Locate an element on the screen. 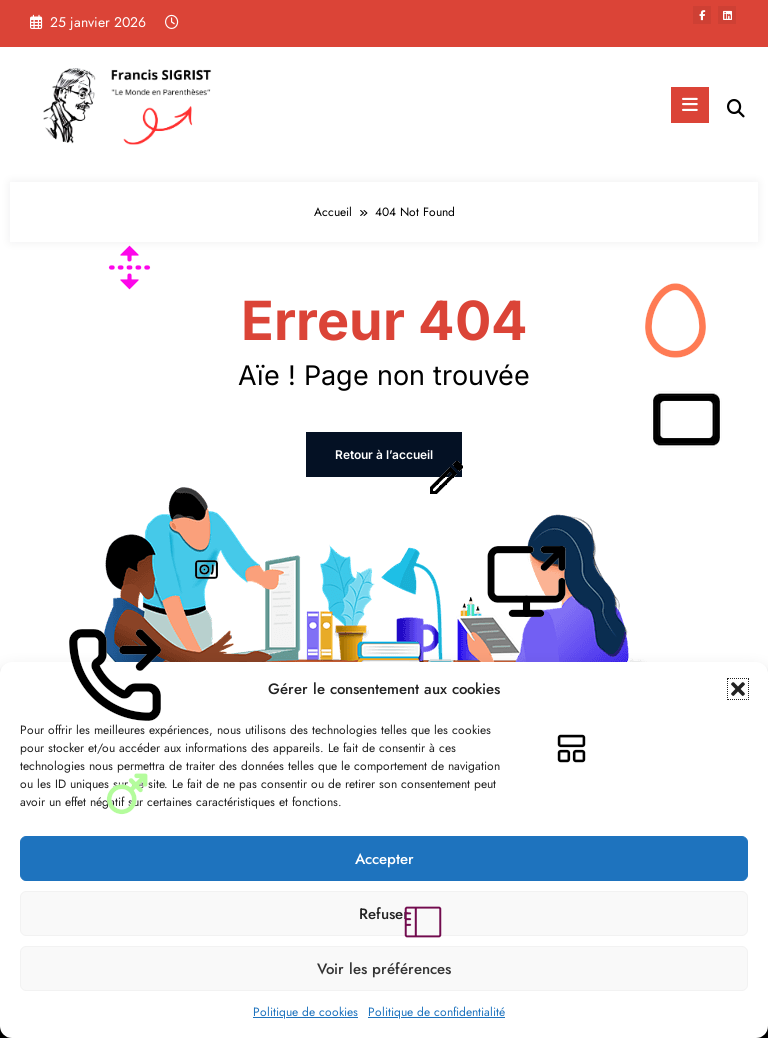 The width and height of the screenshot is (768, 1038). forward a call to another number is located at coordinates (115, 675).